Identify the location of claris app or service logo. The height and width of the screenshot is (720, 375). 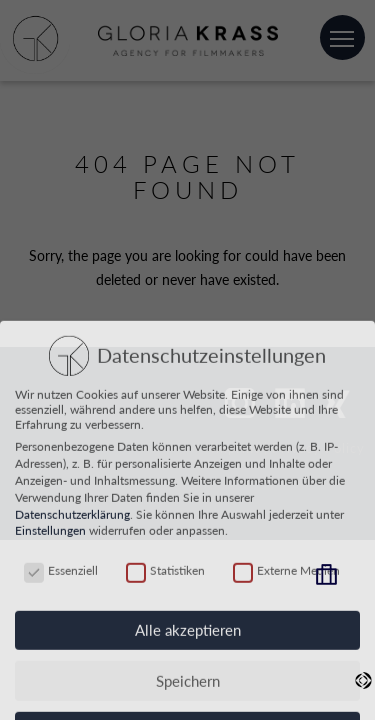
(363, 680).